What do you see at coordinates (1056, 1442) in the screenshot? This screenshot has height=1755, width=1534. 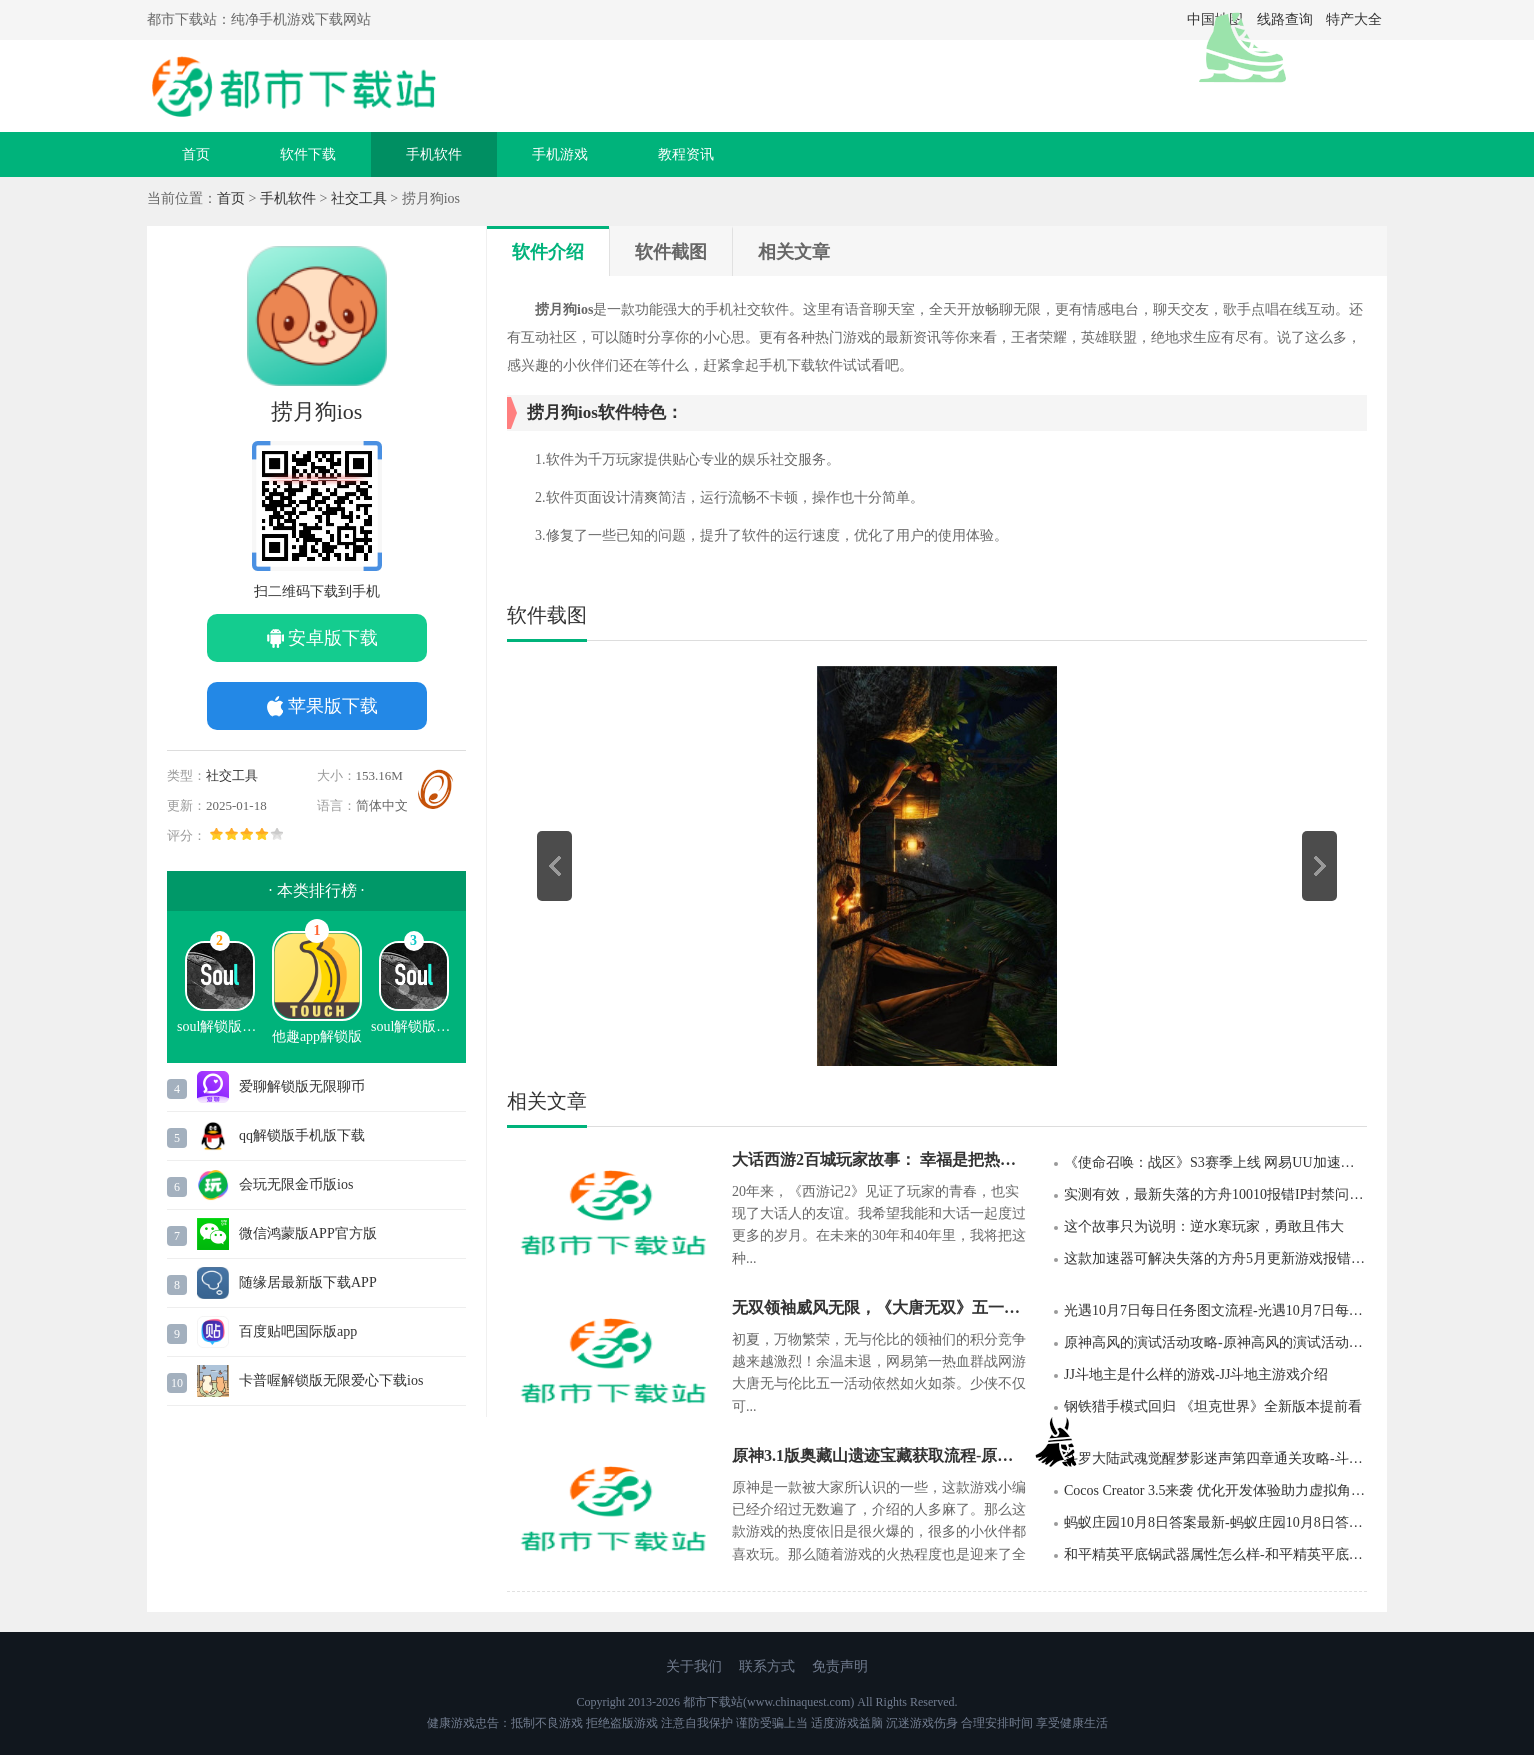 I see `select viking character or class` at bounding box center [1056, 1442].